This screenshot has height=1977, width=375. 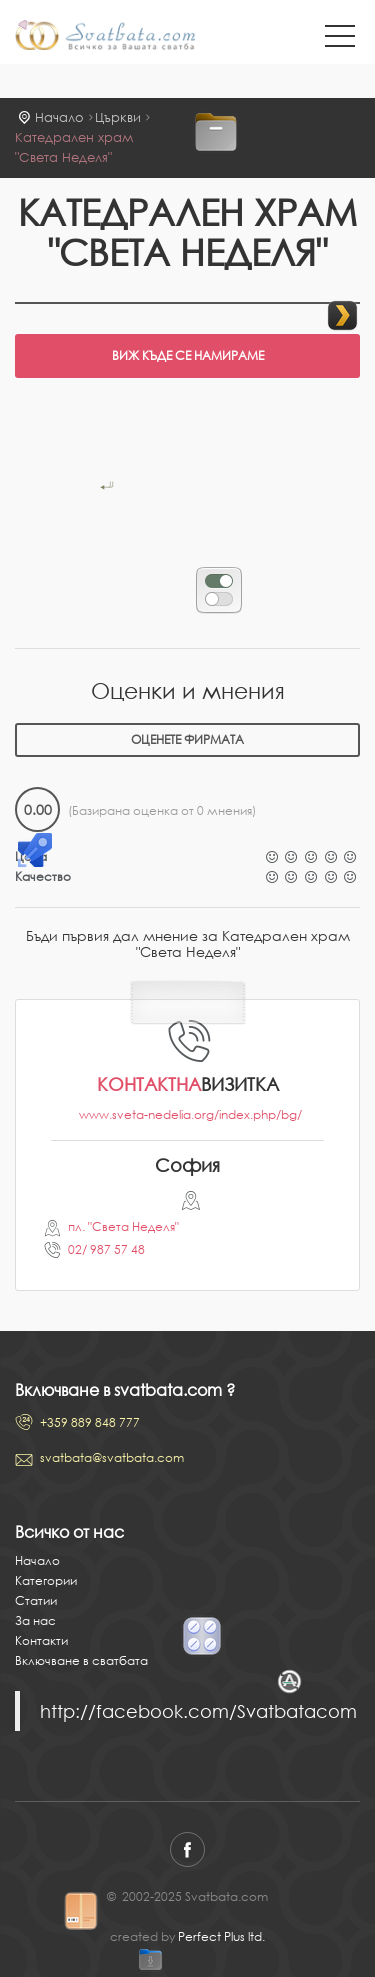 What do you see at coordinates (289, 1681) in the screenshot?
I see `check for available software updates` at bounding box center [289, 1681].